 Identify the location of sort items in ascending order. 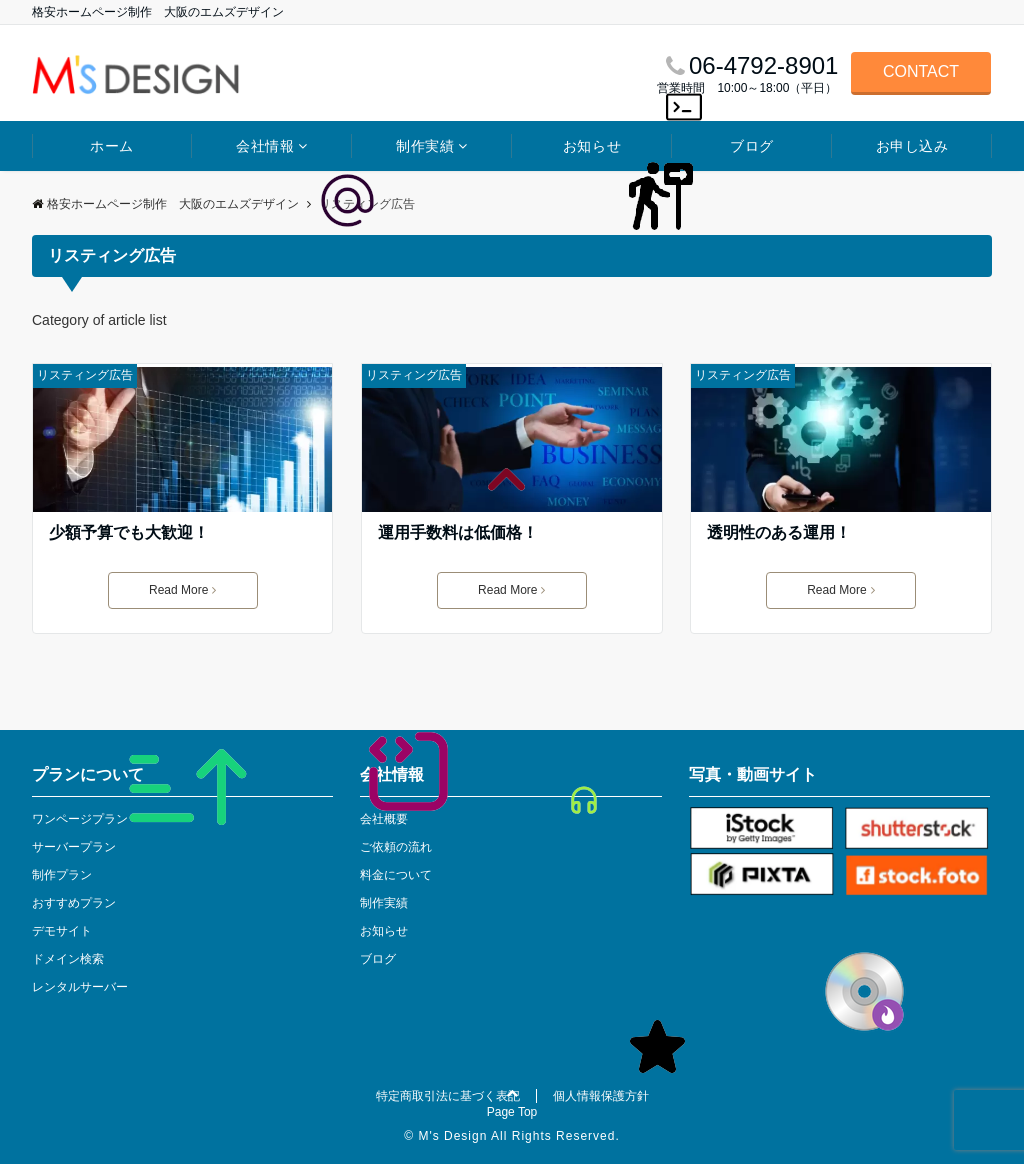
(188, 790).